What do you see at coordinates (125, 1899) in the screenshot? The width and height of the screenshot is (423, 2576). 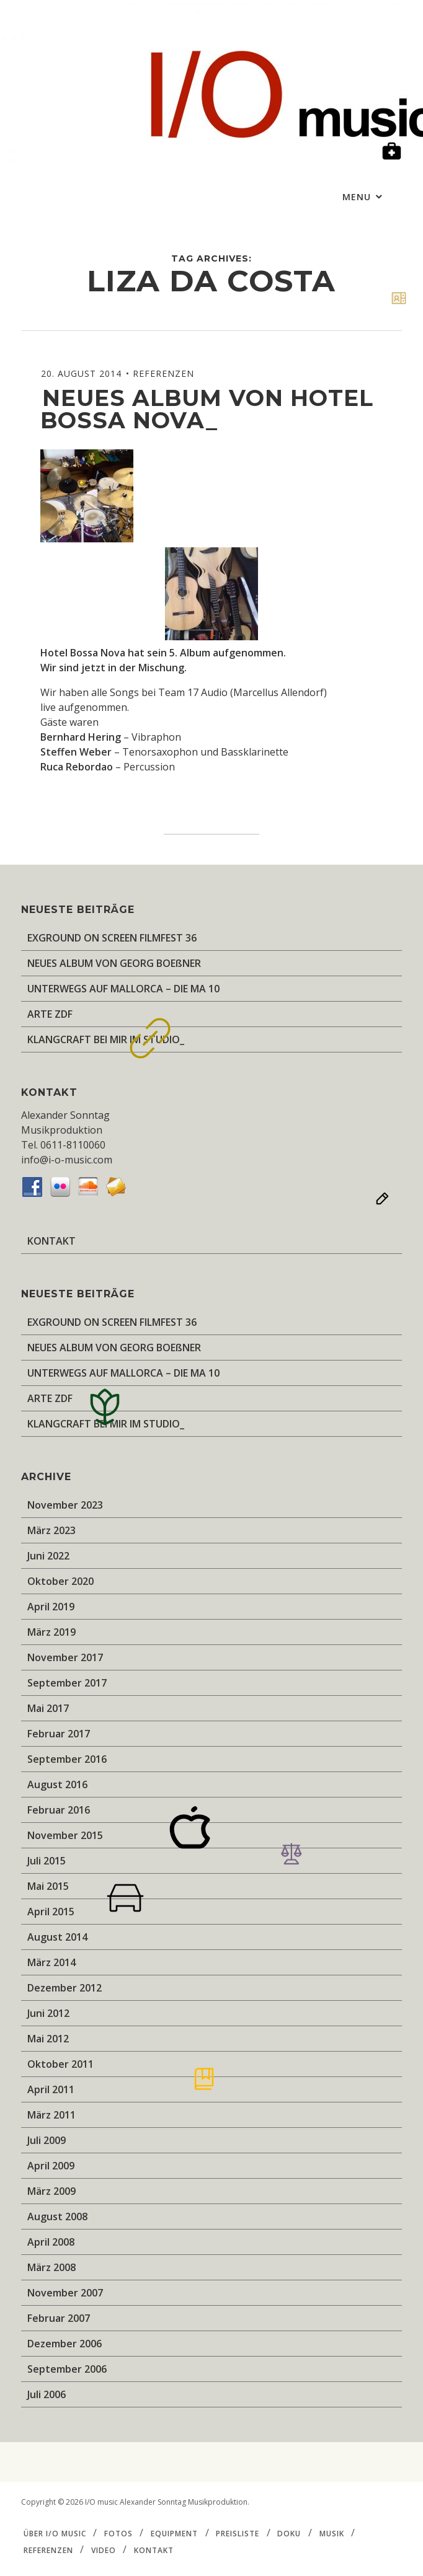 I see `access vehicle or car-related features` at bounding box center [125, 1899].